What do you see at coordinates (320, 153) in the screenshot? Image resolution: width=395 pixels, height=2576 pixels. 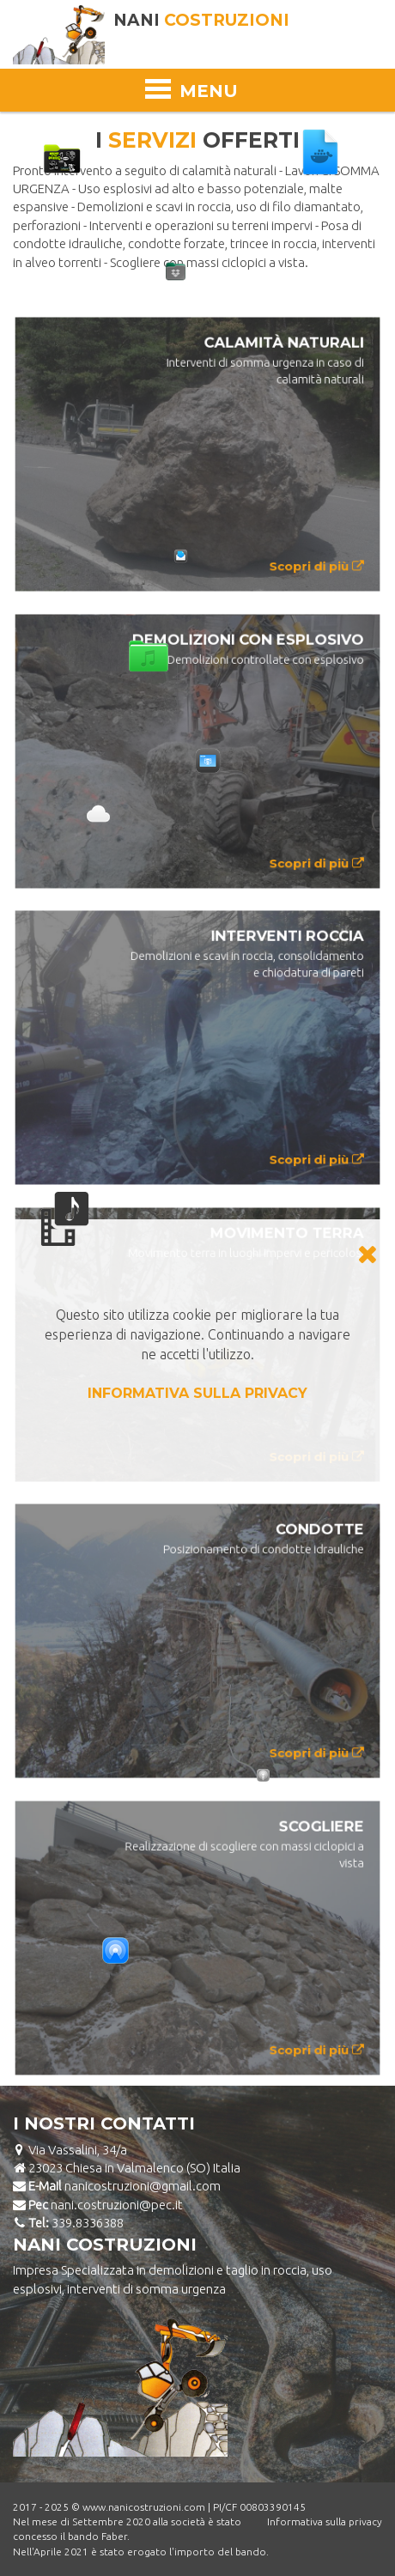 I see `a dockerfile or docker configuration file` at bounding box center [320, 153].